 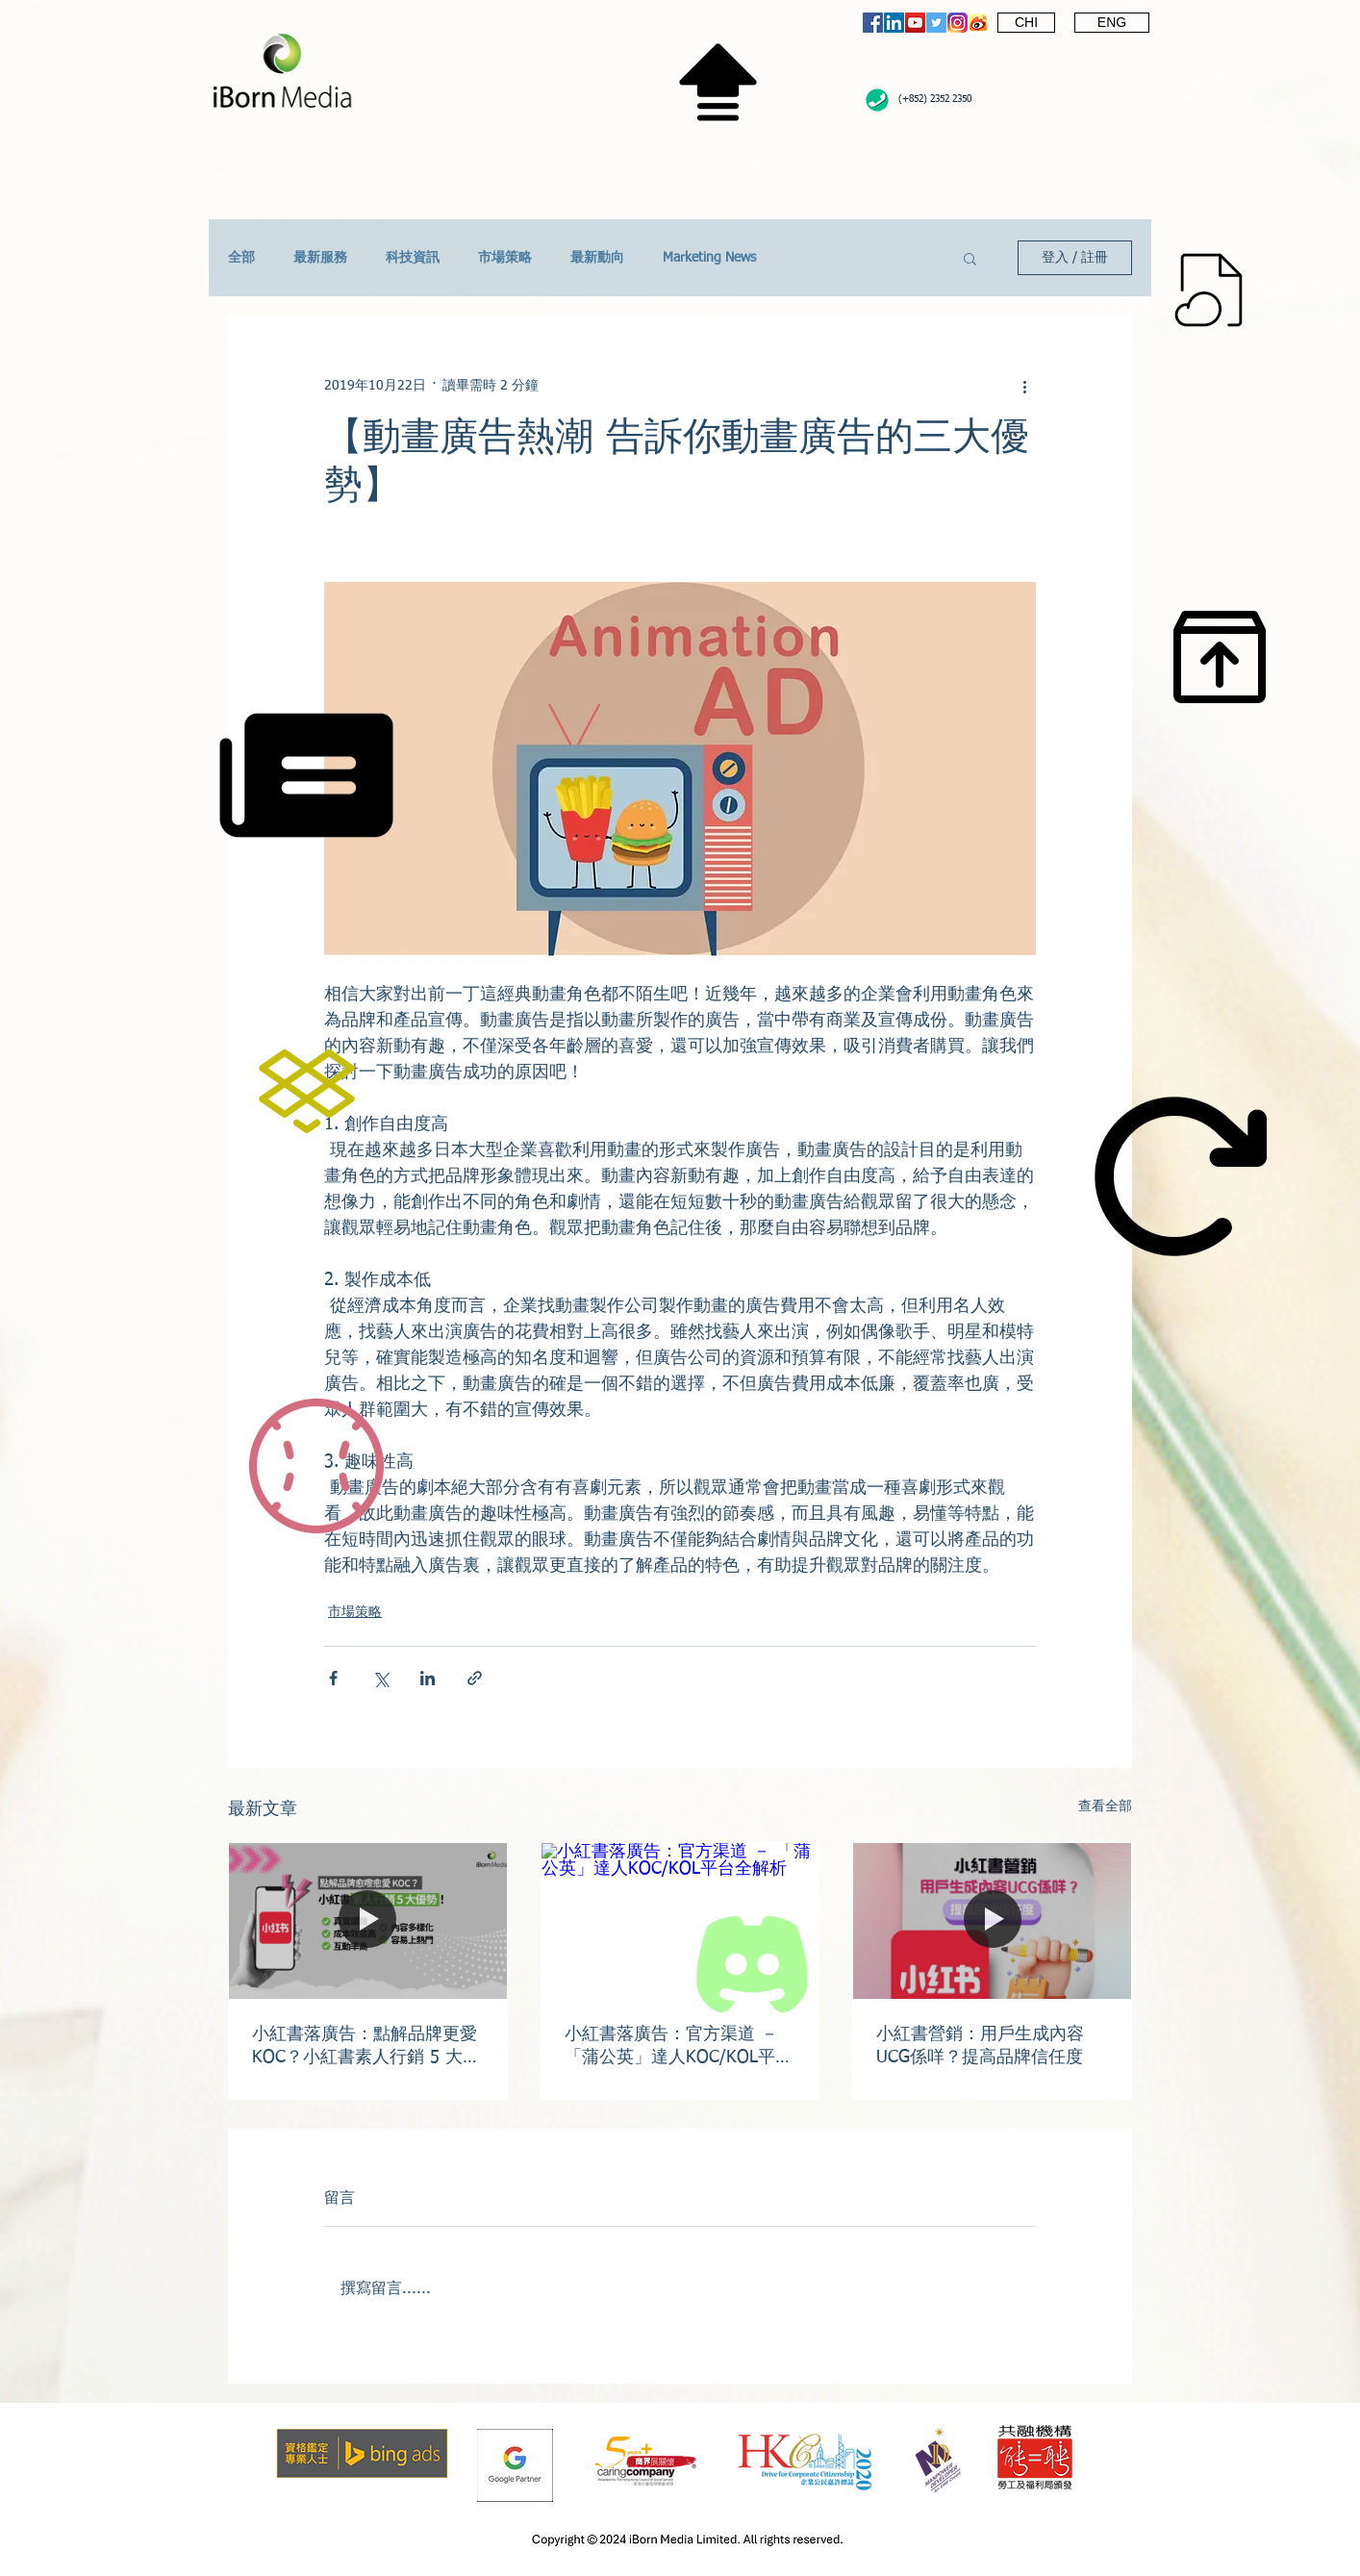 I want to click on open Discord app, so click(x=752, y=1964).